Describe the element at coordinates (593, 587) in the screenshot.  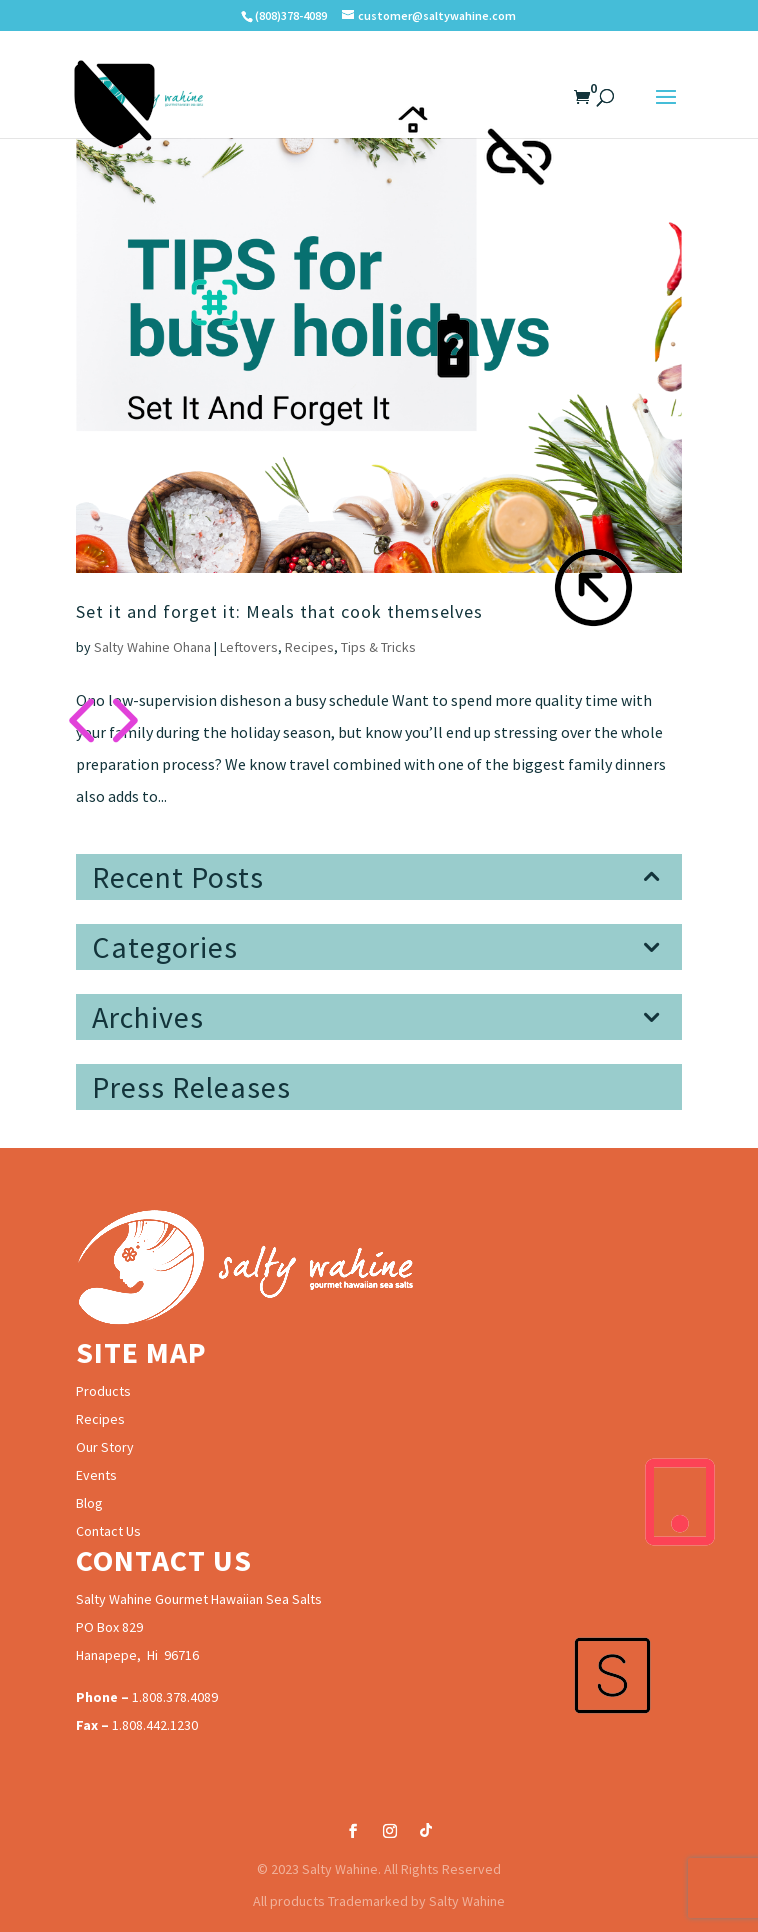
I see `navigate back to previous screen` at that location.